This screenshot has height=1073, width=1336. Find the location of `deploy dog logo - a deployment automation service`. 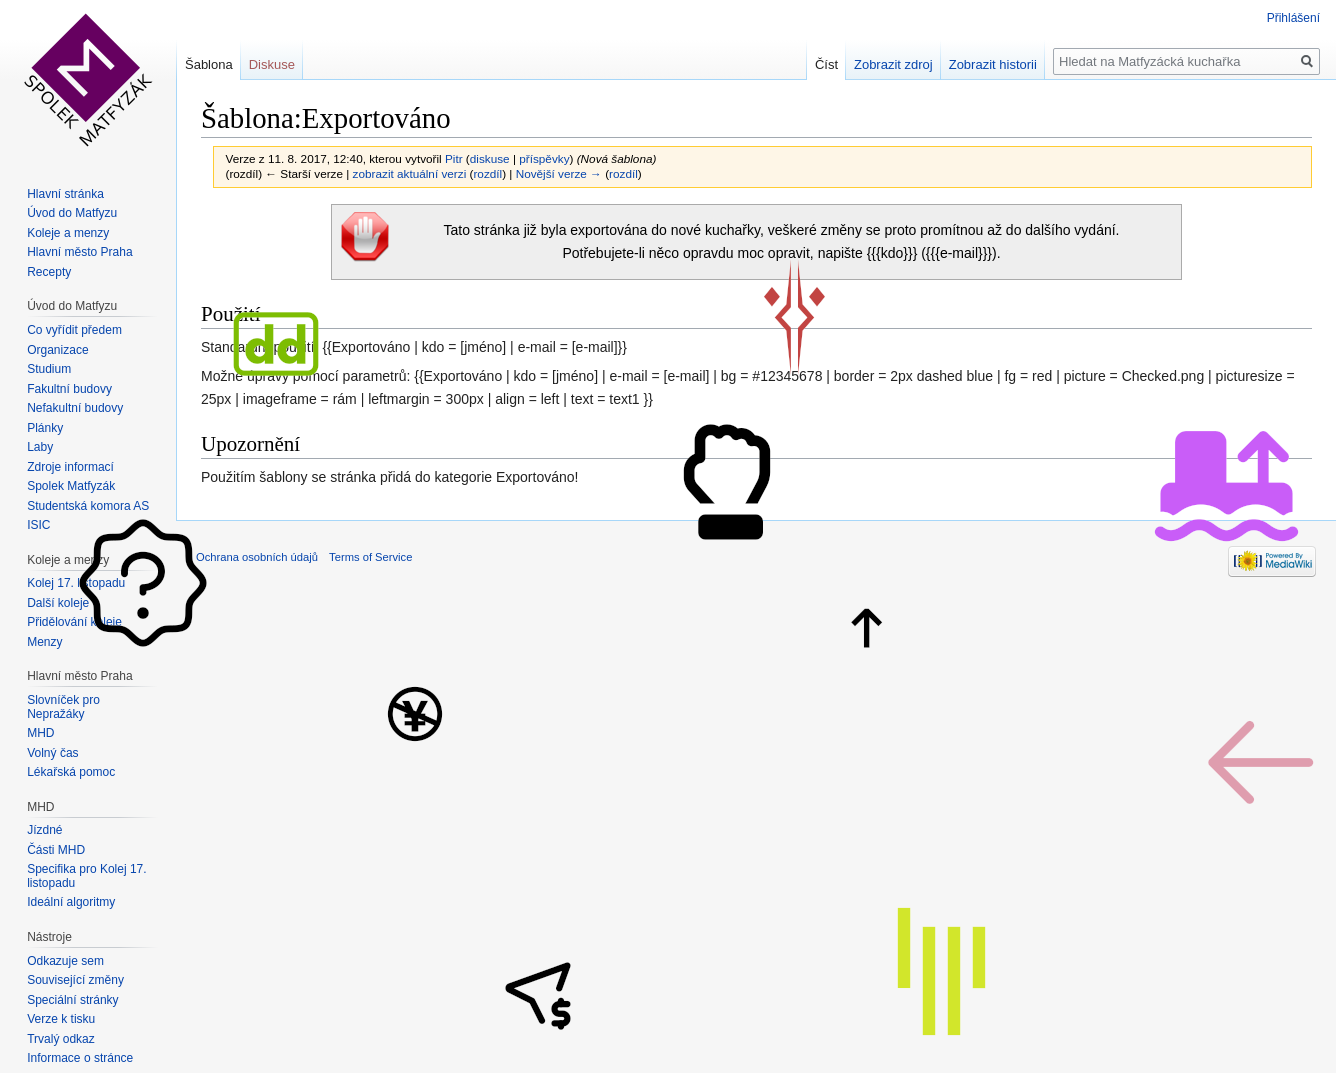

deploy dog logo - a deployment automation service is located at coordinates (276, 344).